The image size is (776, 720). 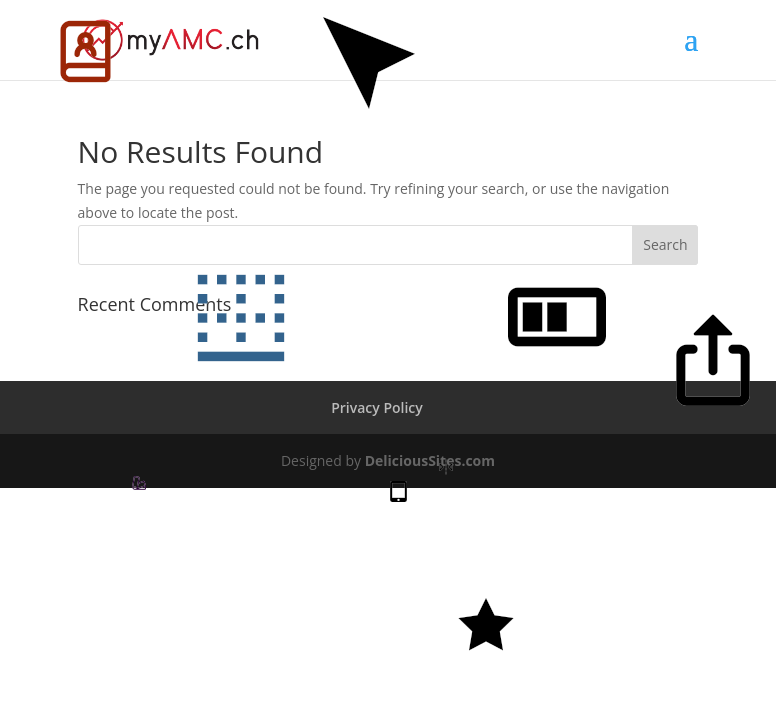 What do you see at coordinates (446, 467) in the screenshot?
I see `flip image horizontally` at bounding box center [446, 467].